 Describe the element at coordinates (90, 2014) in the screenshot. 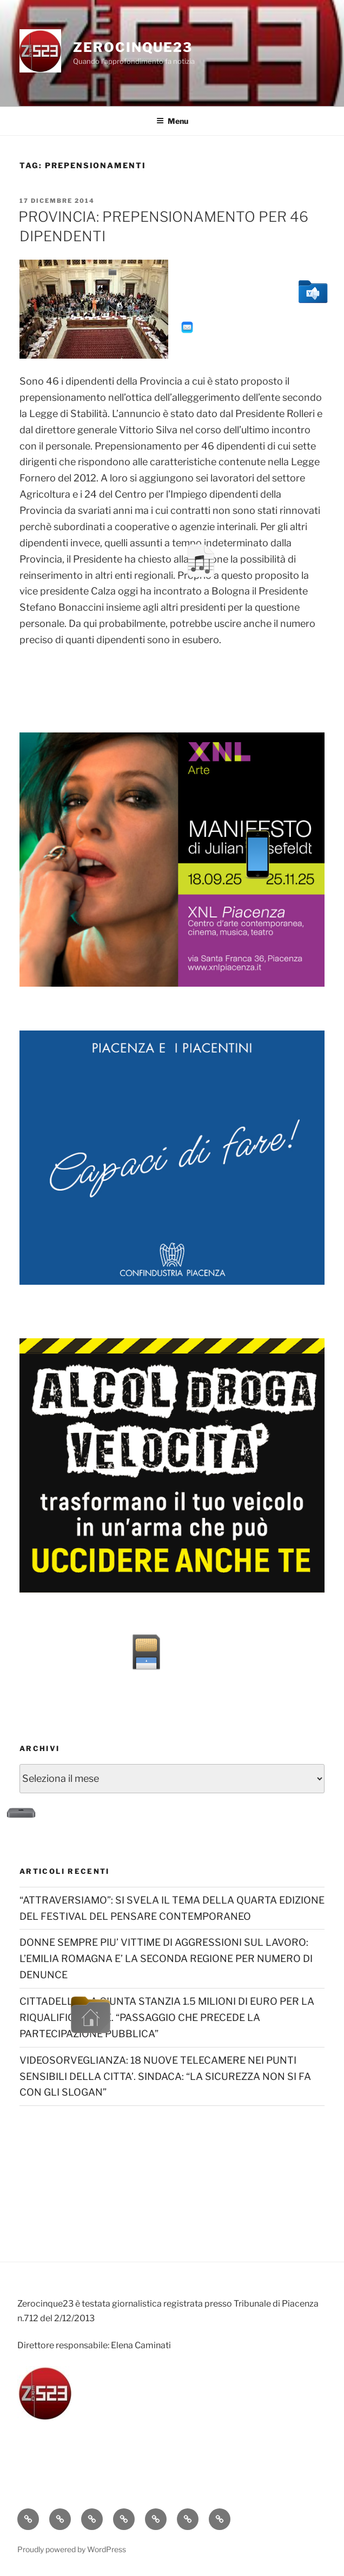

I see `access your home folder` at that location.